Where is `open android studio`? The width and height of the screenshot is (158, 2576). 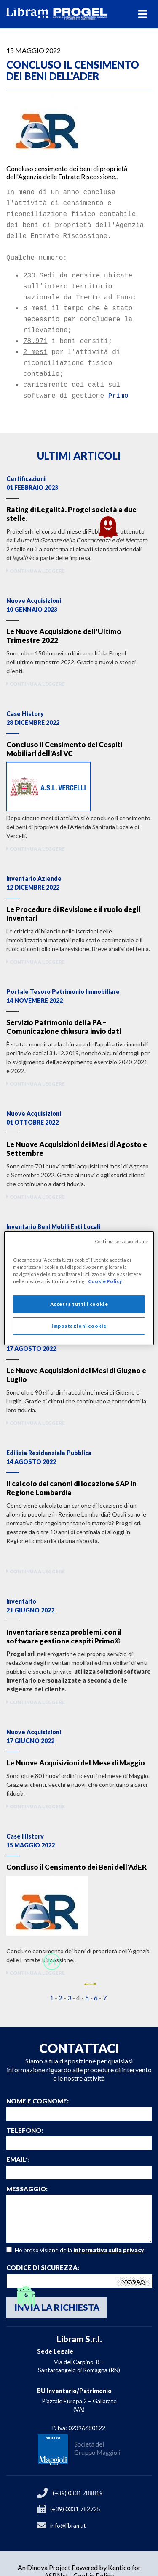 open android studio is located at coordinates (26, 2296).